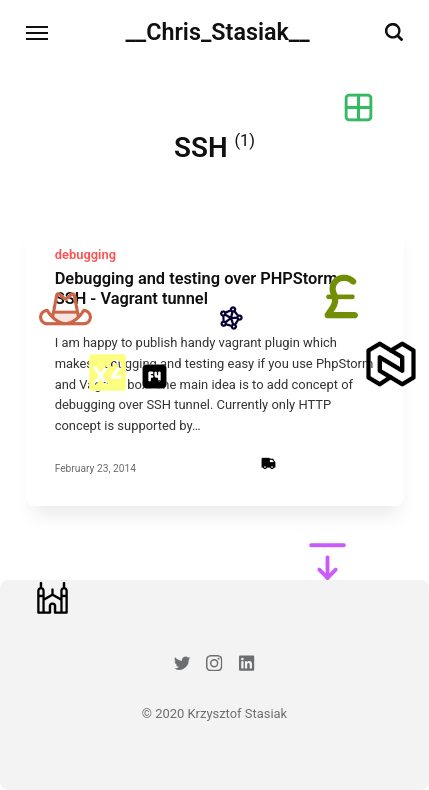 The width and height of the screenshot is (429, 790). I want to click on nexo cryptocurrency platform logo, so click(391, 364).